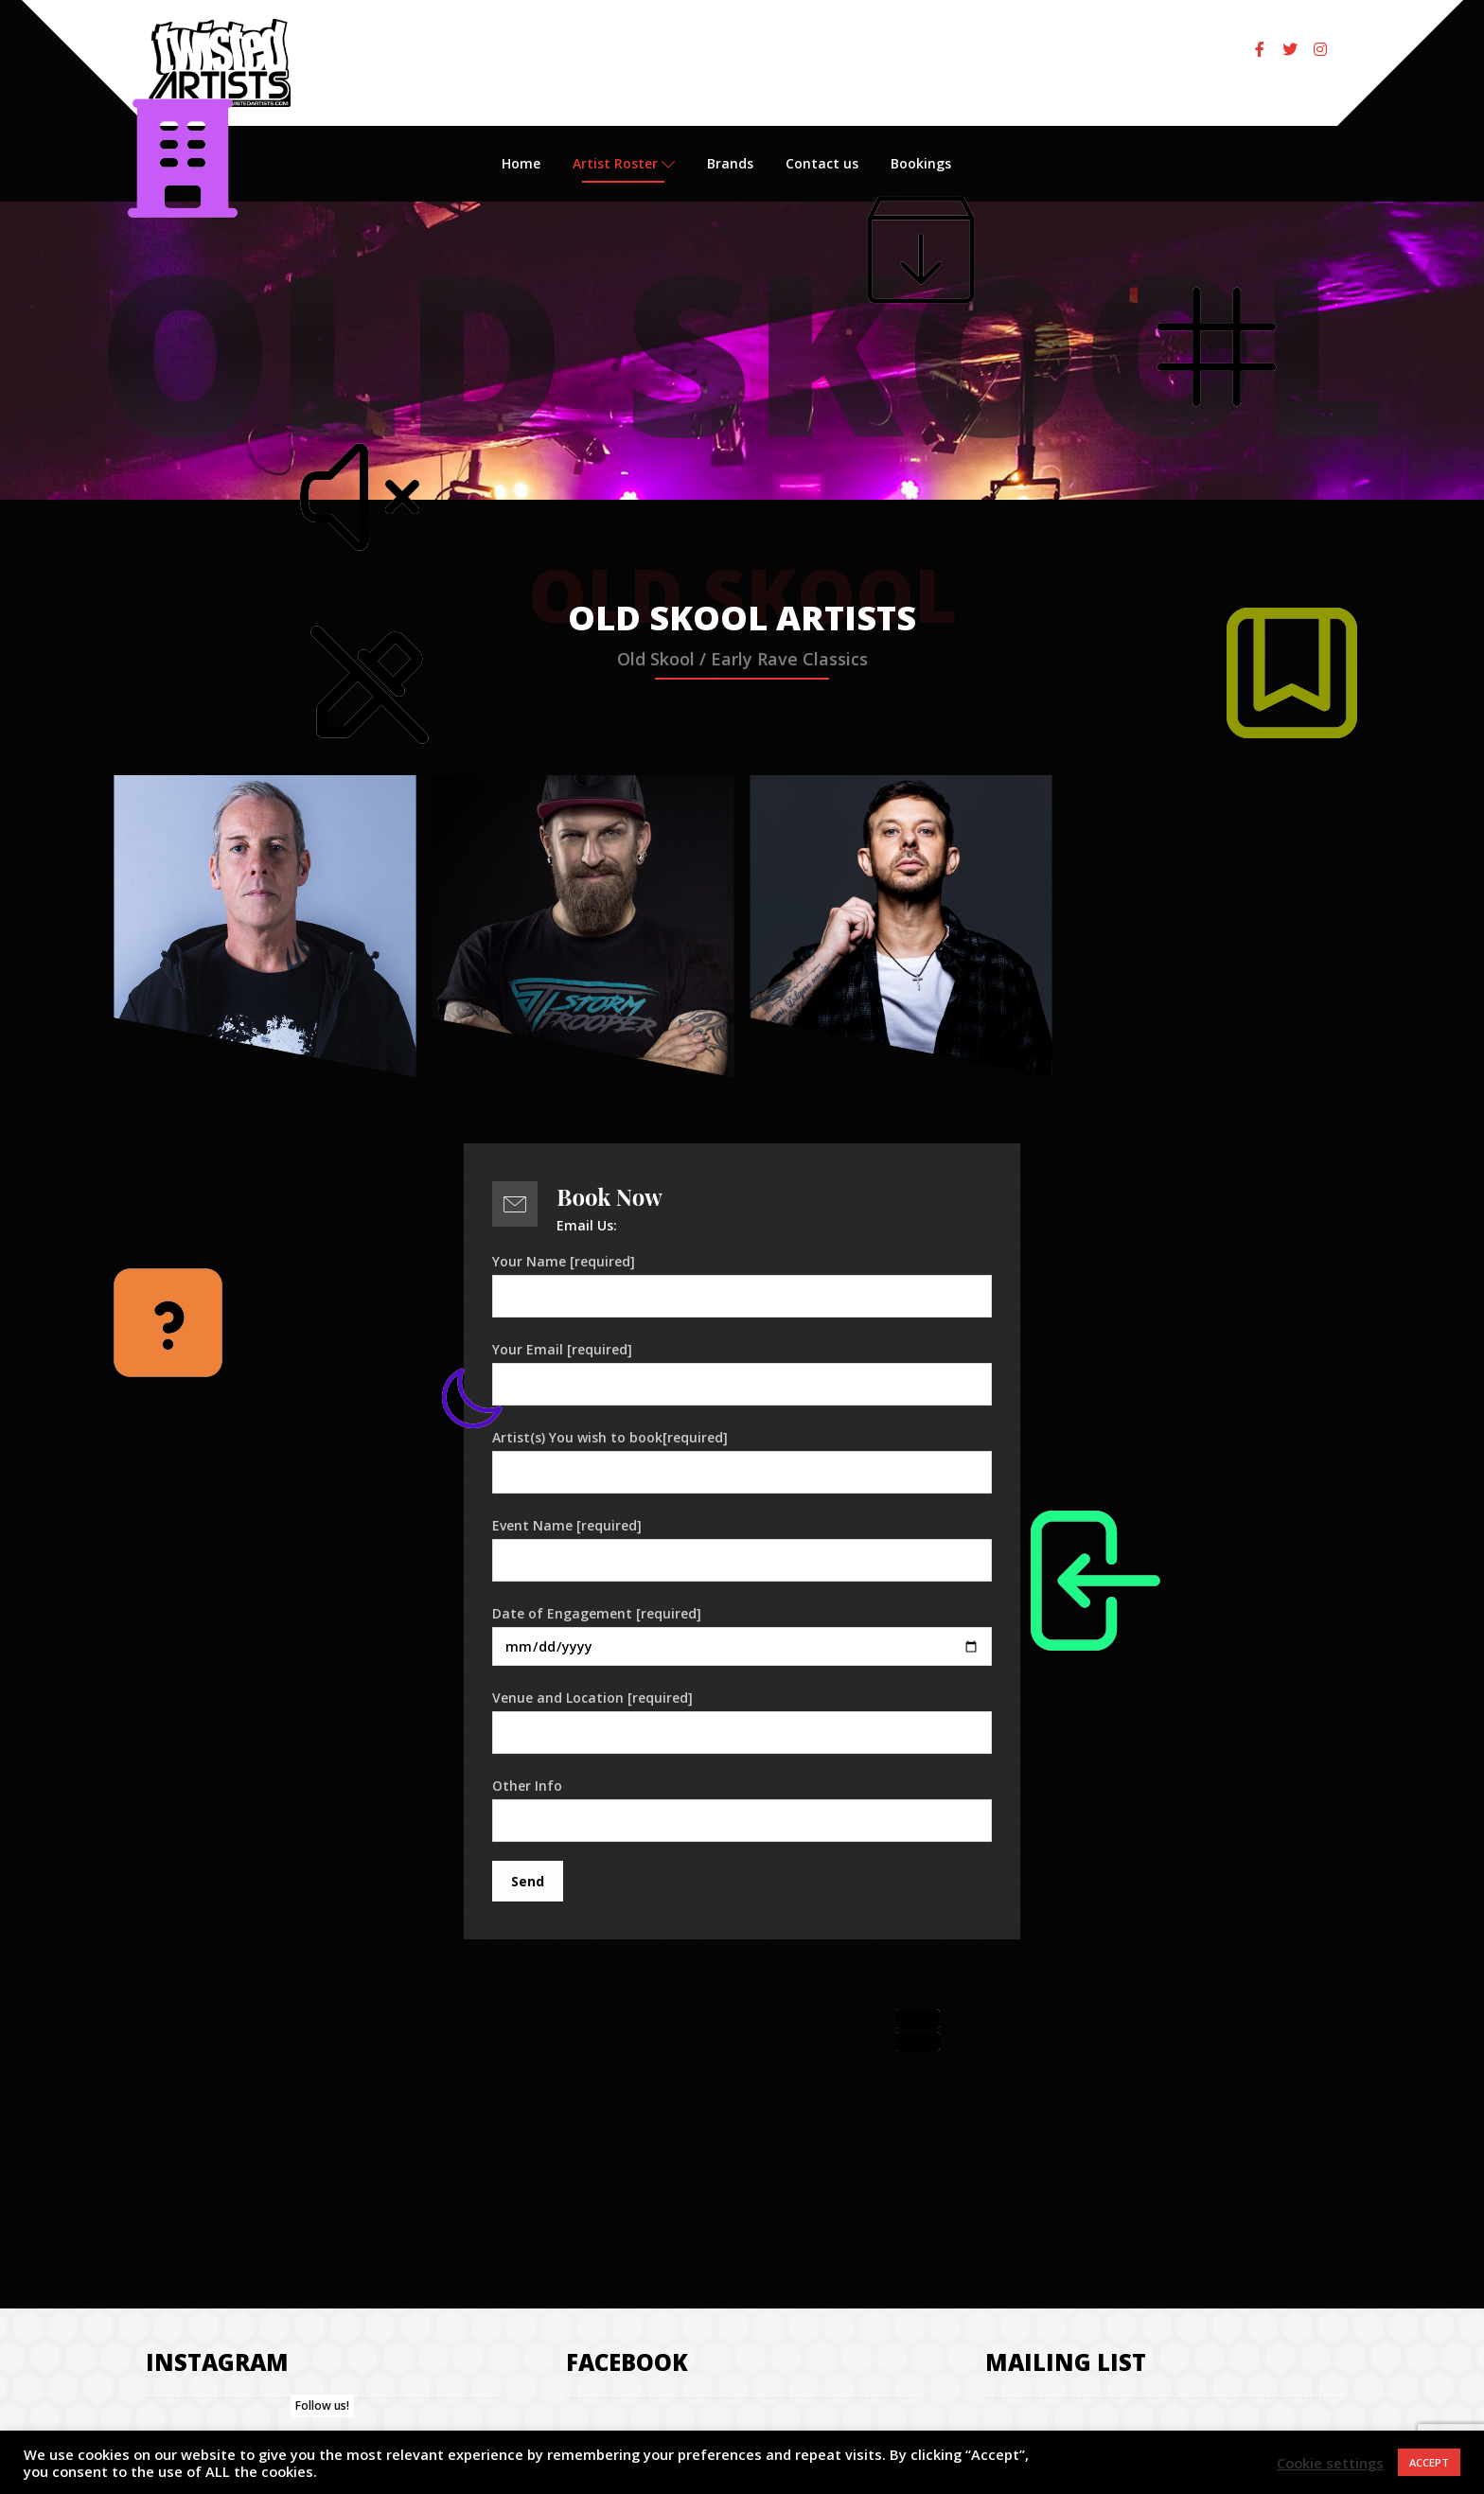  What do you see at coordinates (470, 1399) in the screenshot?
I see `switch to dark mode` at bounding box center [470, 1399].